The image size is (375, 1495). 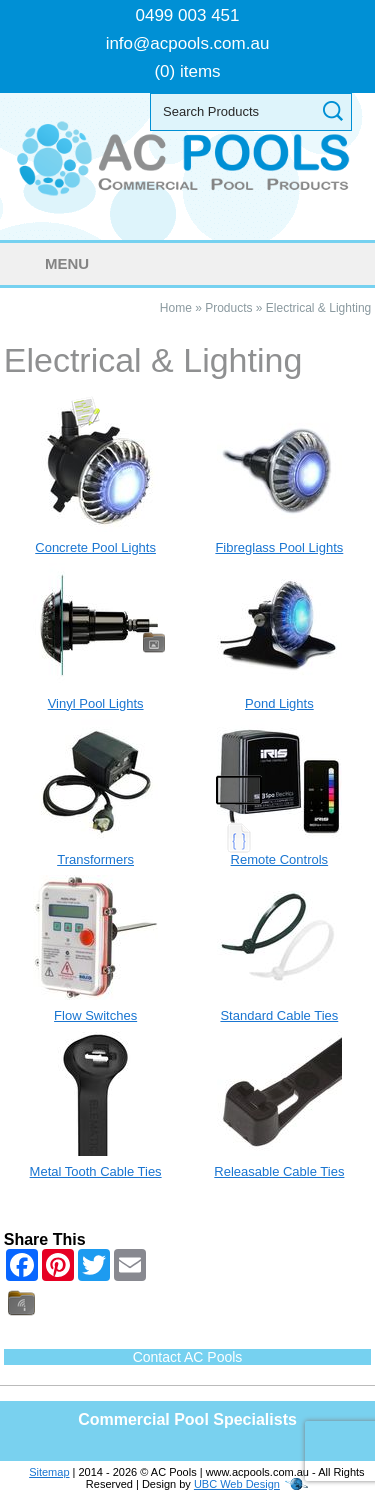 What do you see at coordinates (239, 838) in the screenshot?
I see `a CSS stylesheet file` at bounding box center [239, 838].